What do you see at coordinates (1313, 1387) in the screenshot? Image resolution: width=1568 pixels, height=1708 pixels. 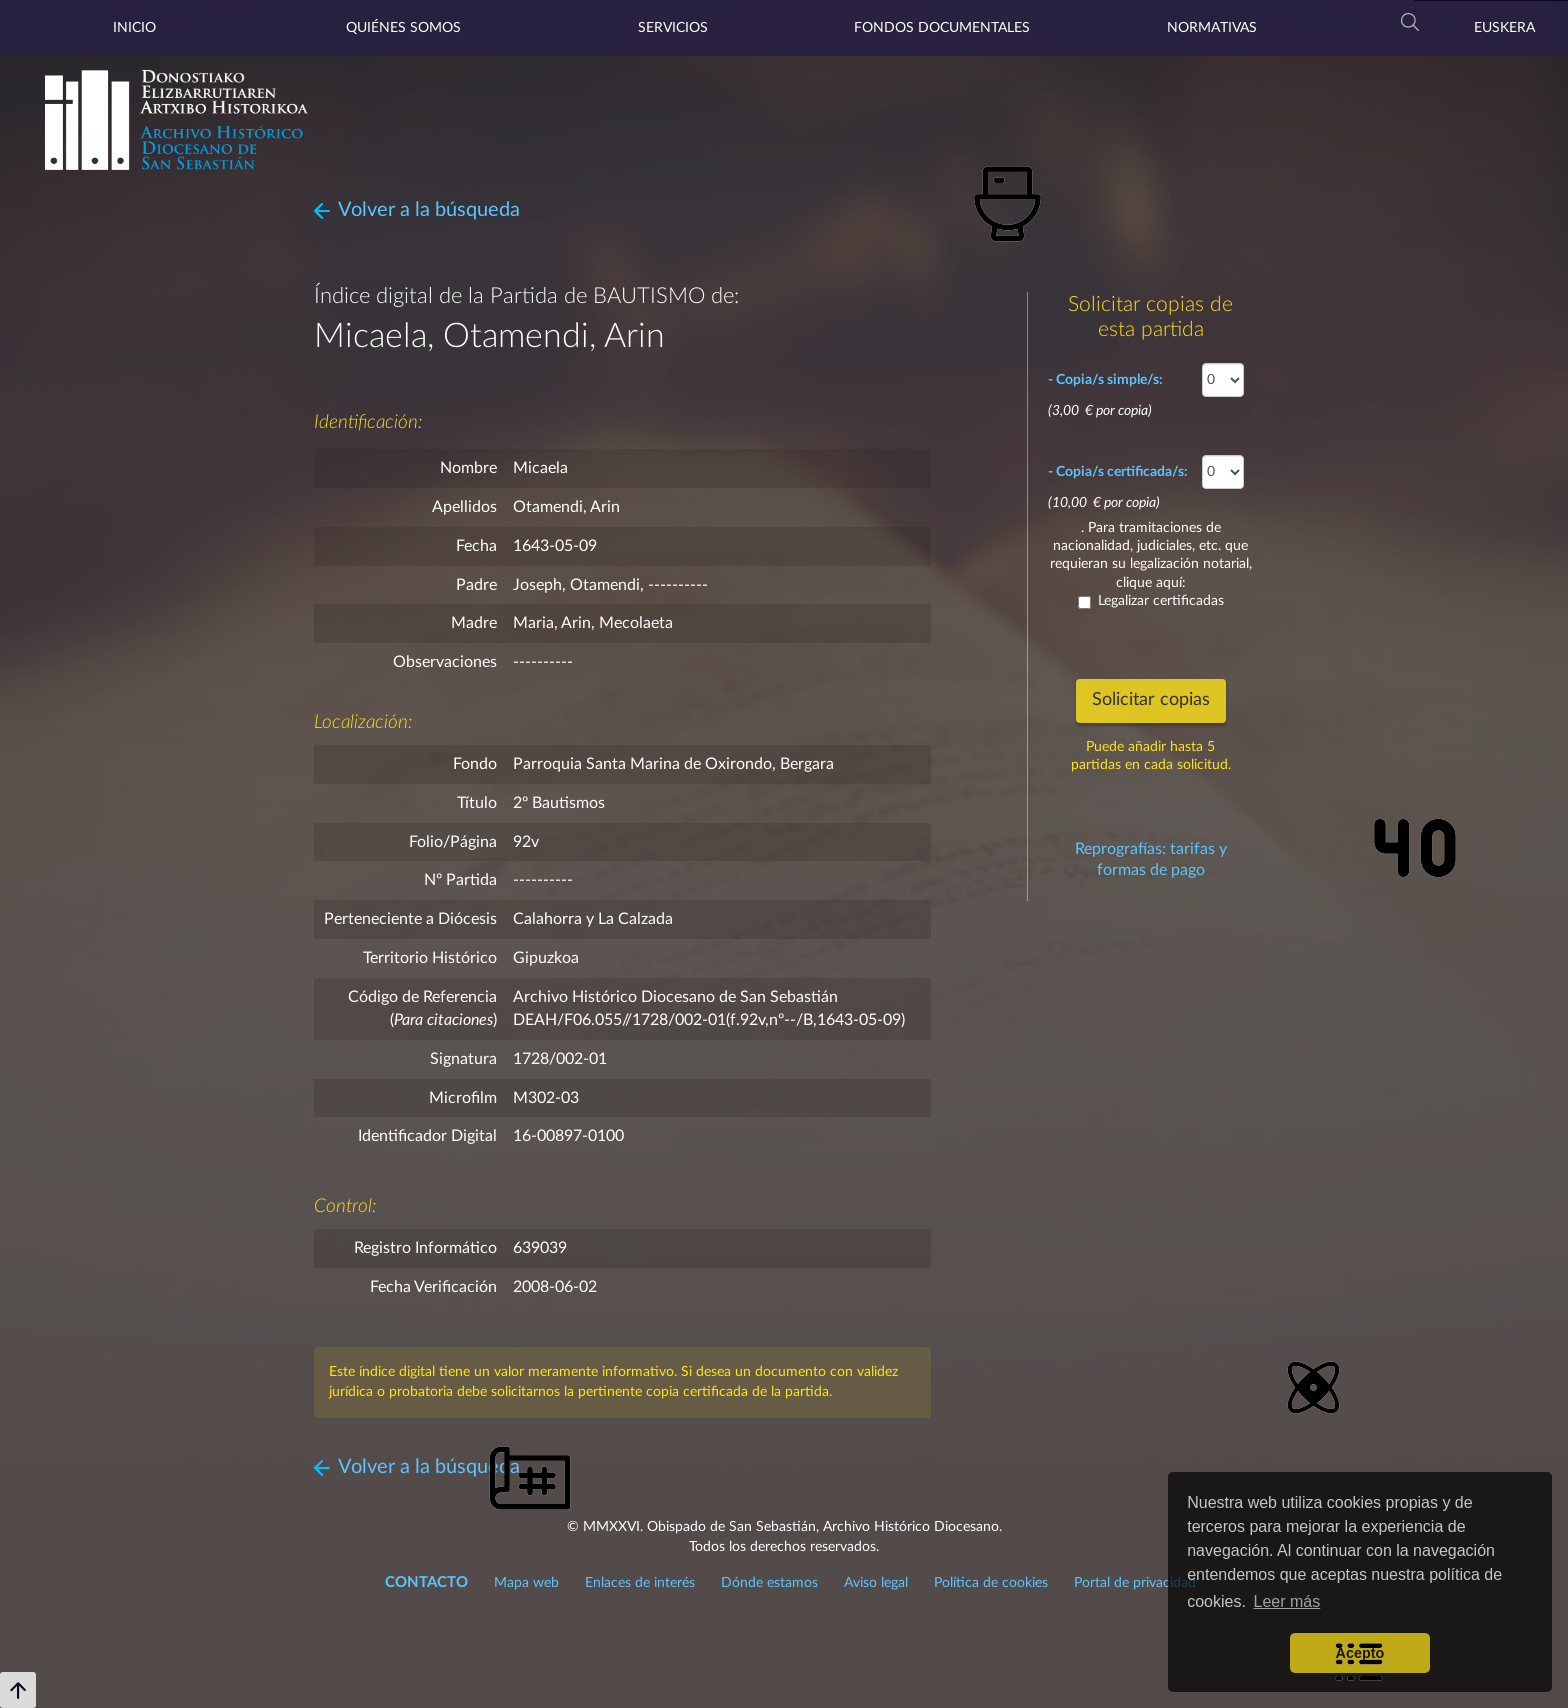 I see `access science or chemistry tools` at bounding box center [1313, 1387].